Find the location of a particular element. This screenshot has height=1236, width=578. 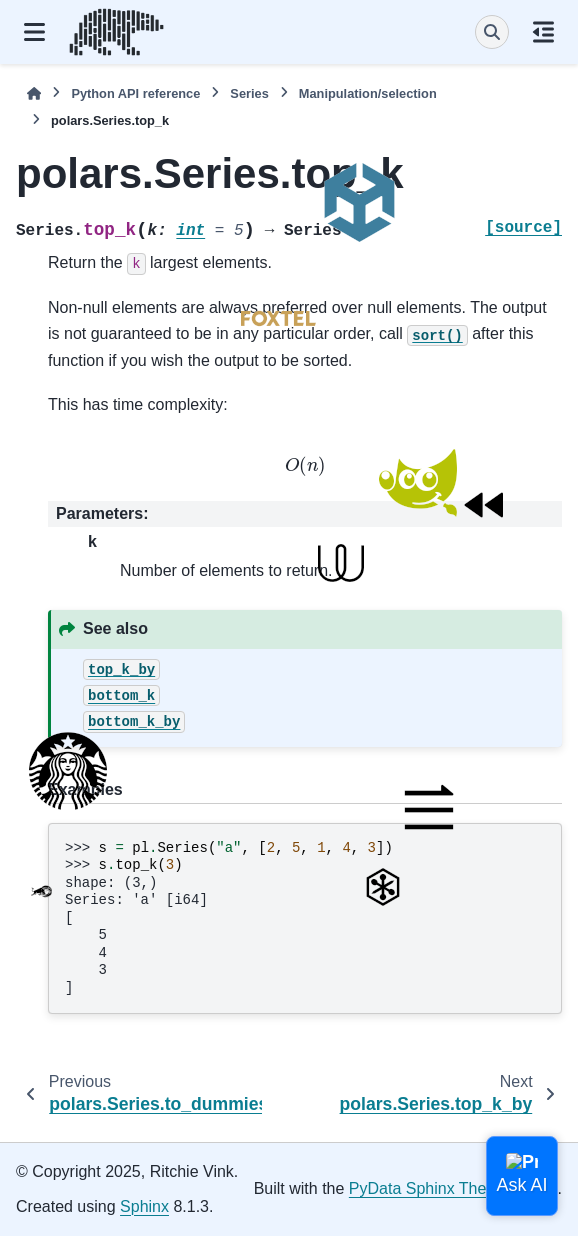

open GIMP image editor is located at coordinates (418, 483).